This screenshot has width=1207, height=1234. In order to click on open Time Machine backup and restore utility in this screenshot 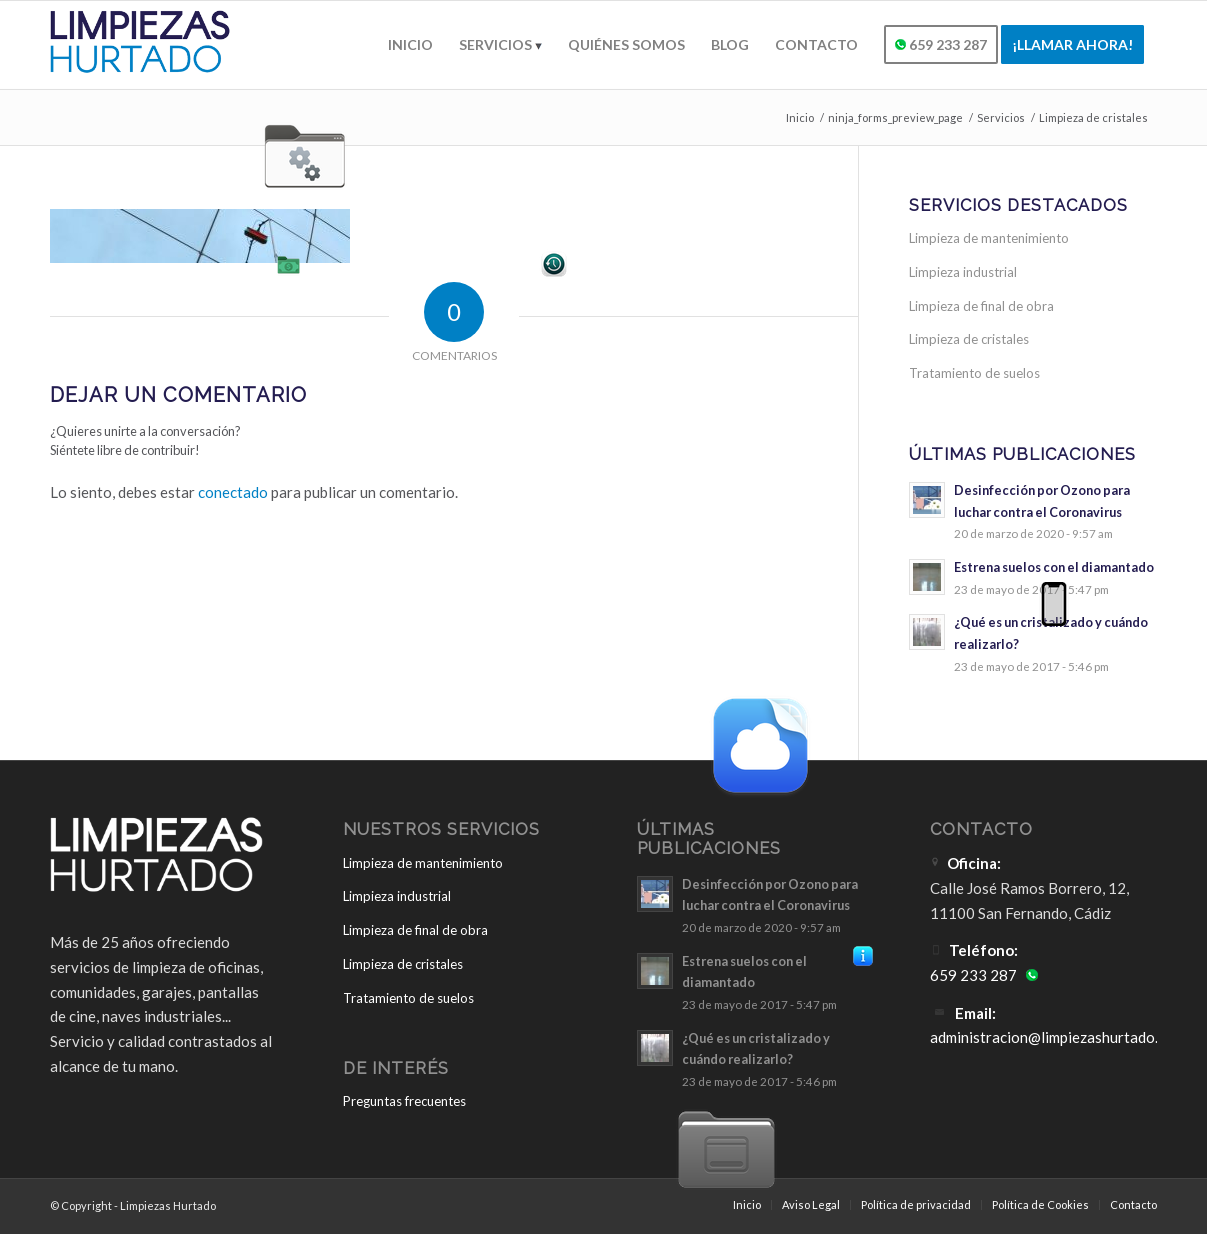, I will do `click(554, 264)`.